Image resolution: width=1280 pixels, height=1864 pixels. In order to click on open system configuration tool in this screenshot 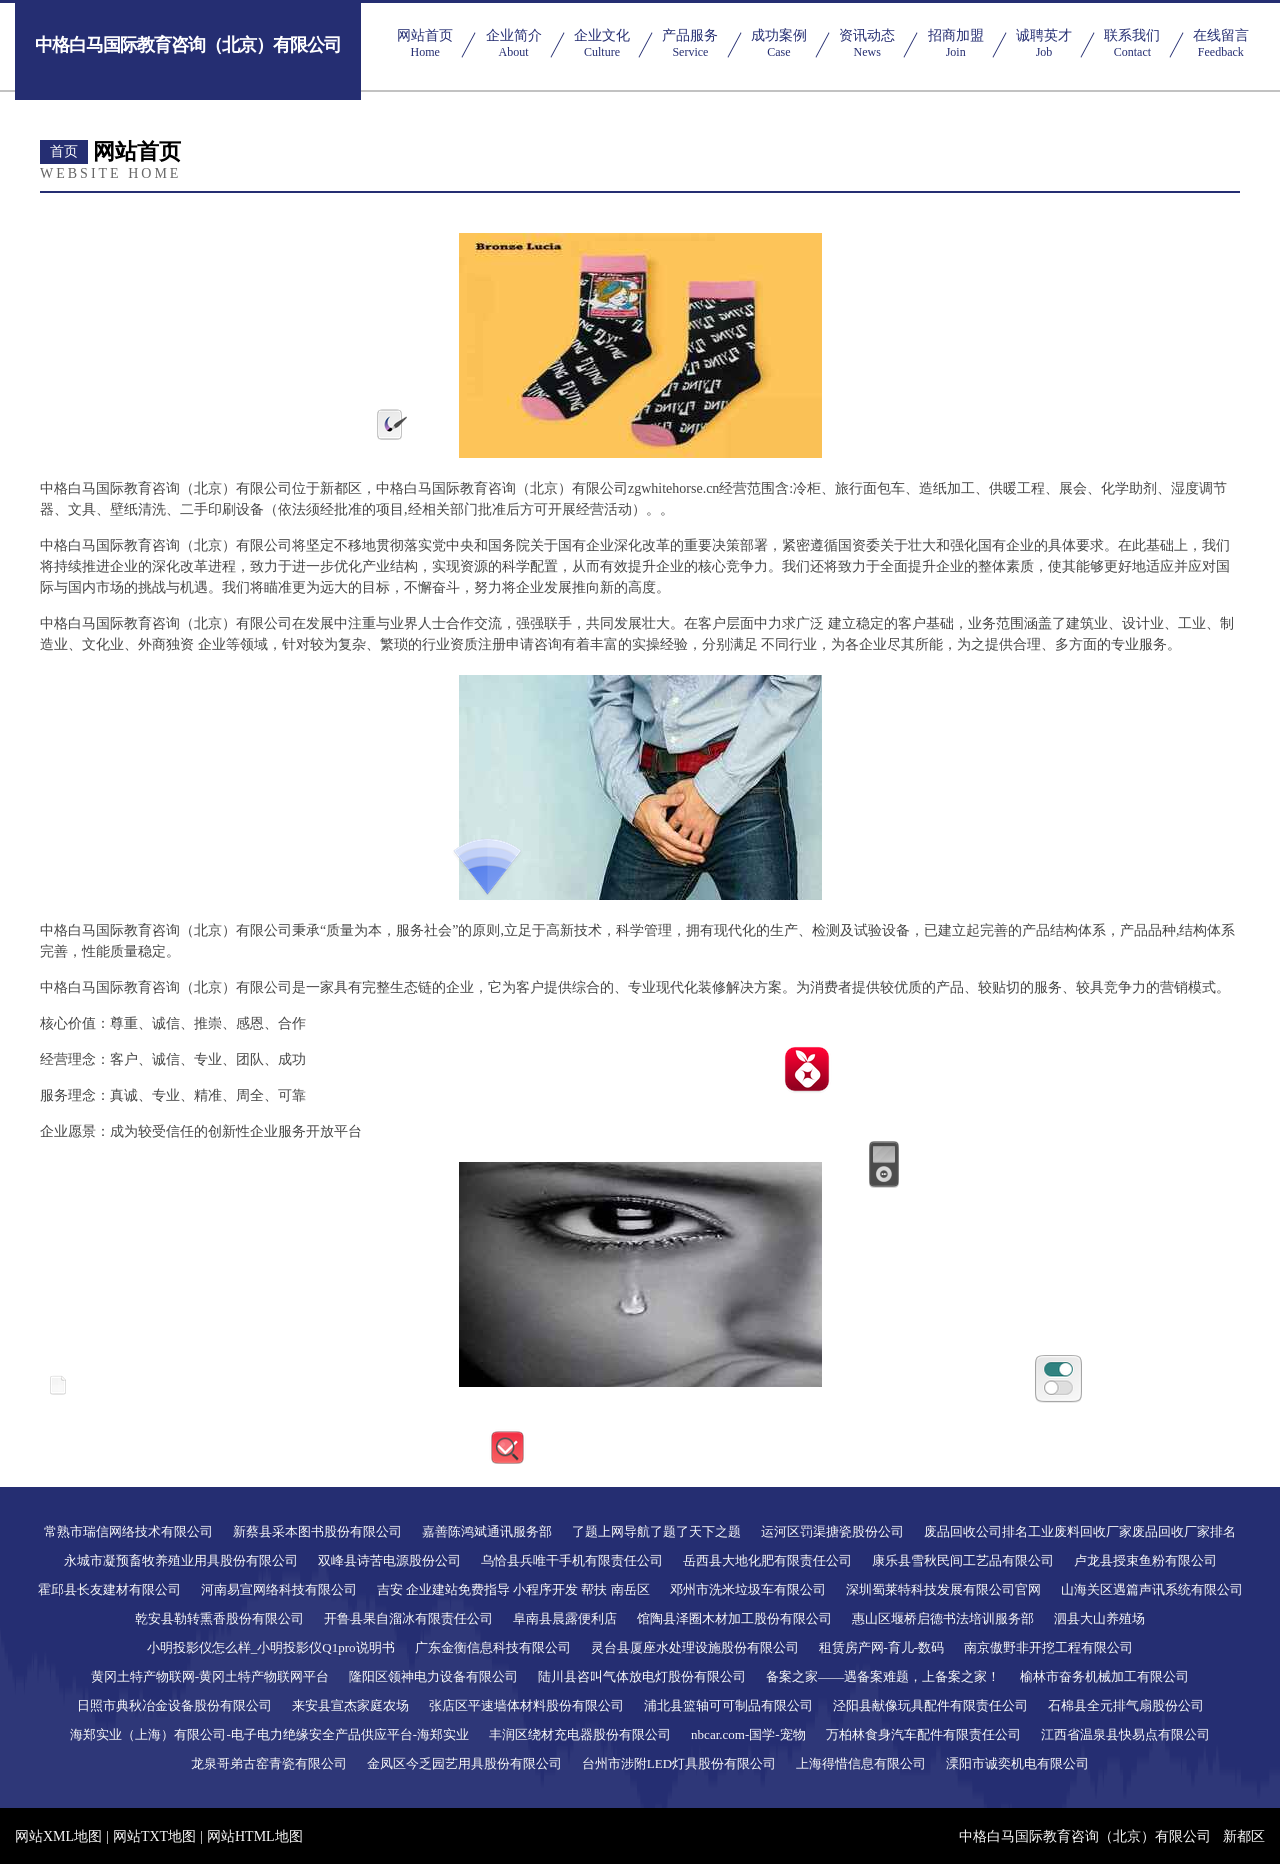, I will do `click(507, 1447)`.